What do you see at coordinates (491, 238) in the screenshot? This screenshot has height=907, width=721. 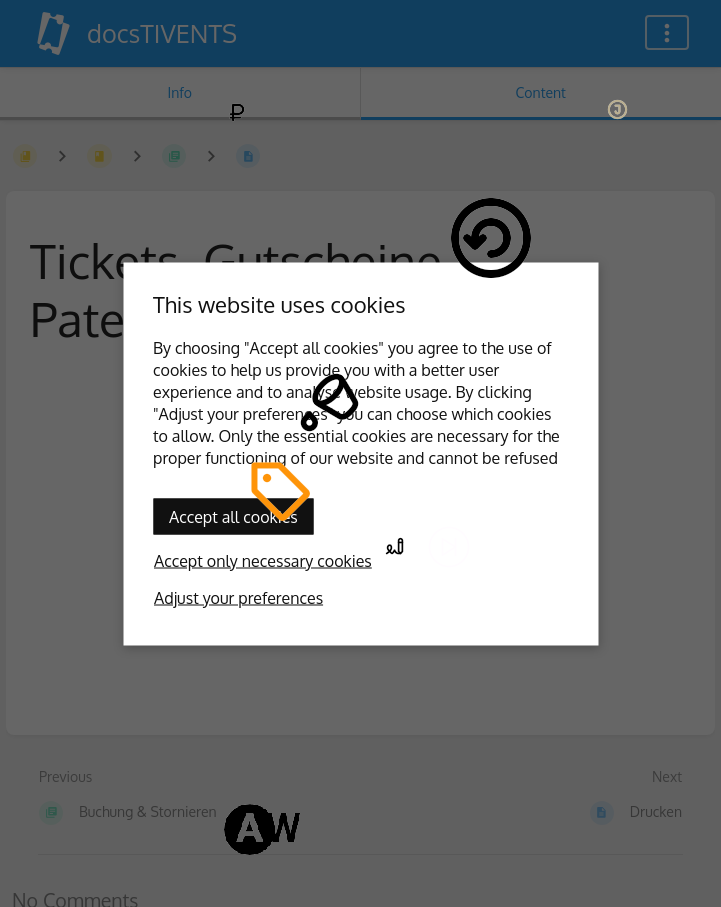 I see `indicates creative commons share-alike license` at bounding box center [491, 238].